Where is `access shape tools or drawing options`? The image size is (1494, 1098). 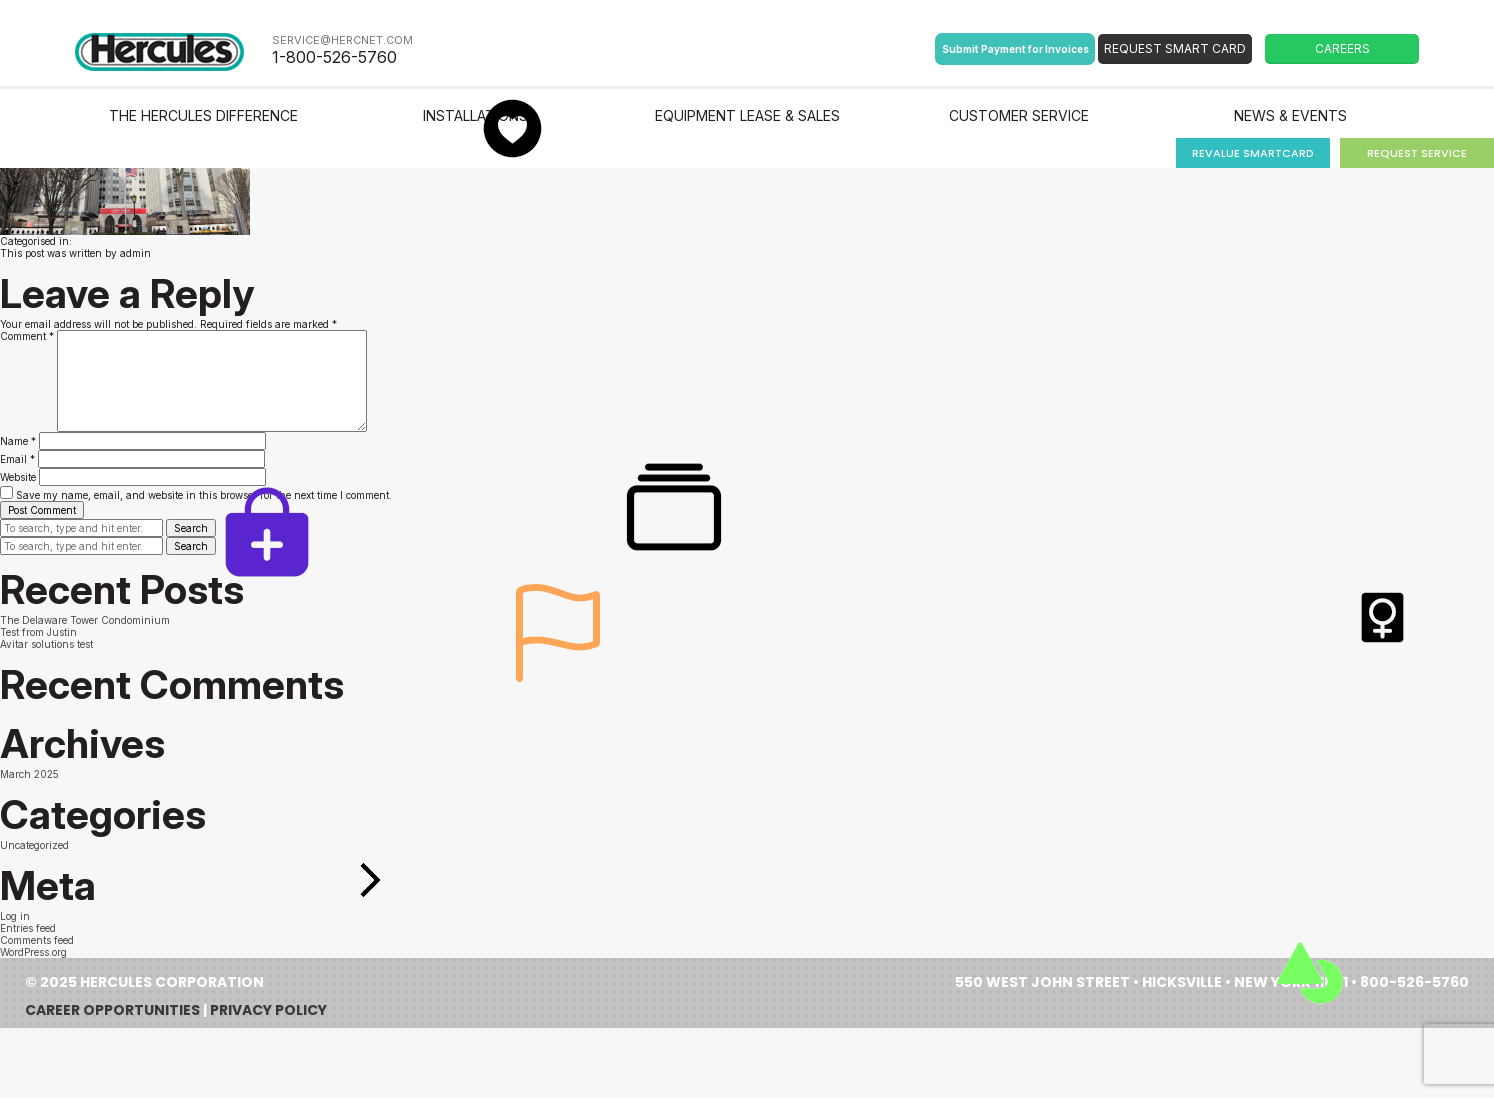
access shape tools or drawing options is located at coordinates (1310, 973).